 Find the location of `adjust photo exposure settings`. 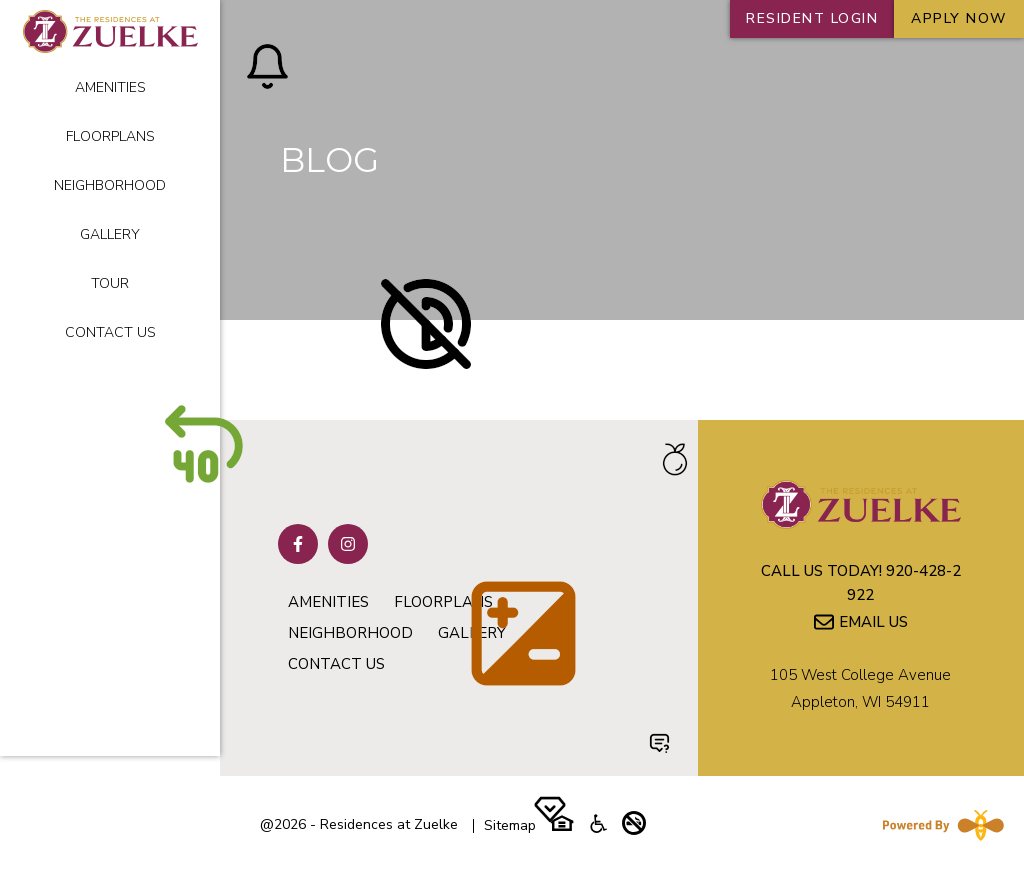

adjust photo exposure settings is located at coordinates (523, 633).